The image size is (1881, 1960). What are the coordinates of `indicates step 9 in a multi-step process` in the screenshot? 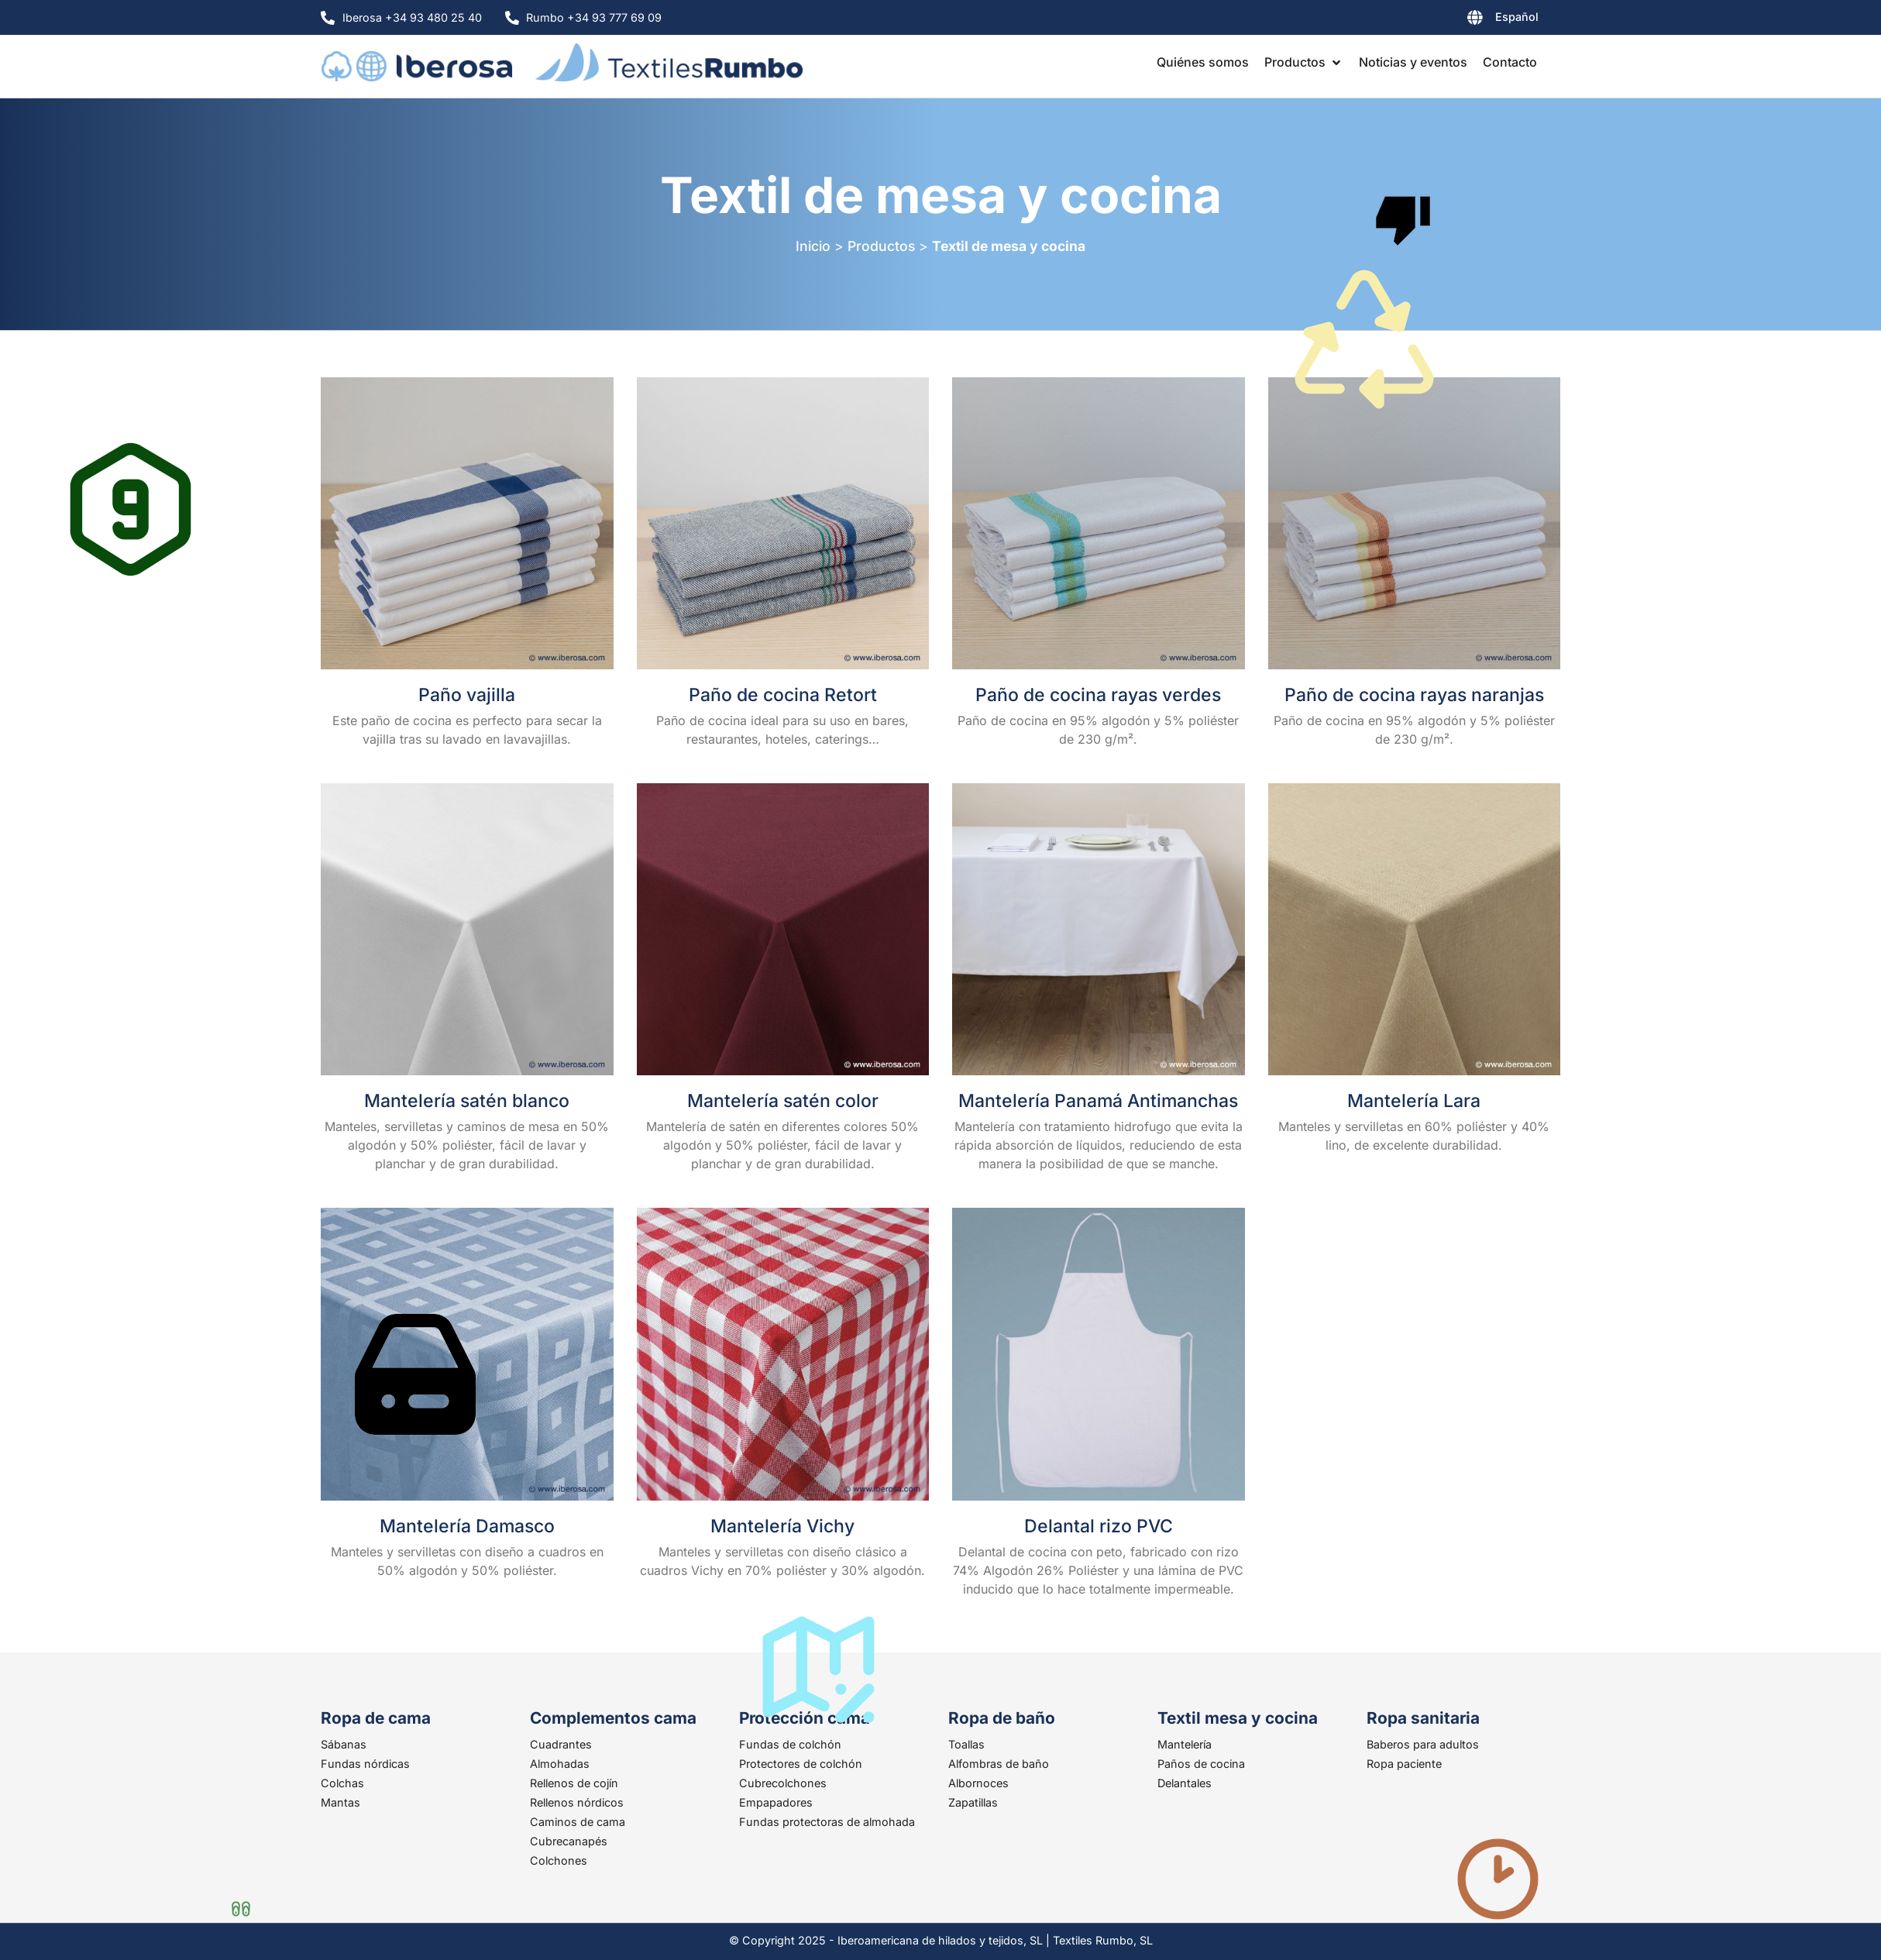 It's located at (130, 509).